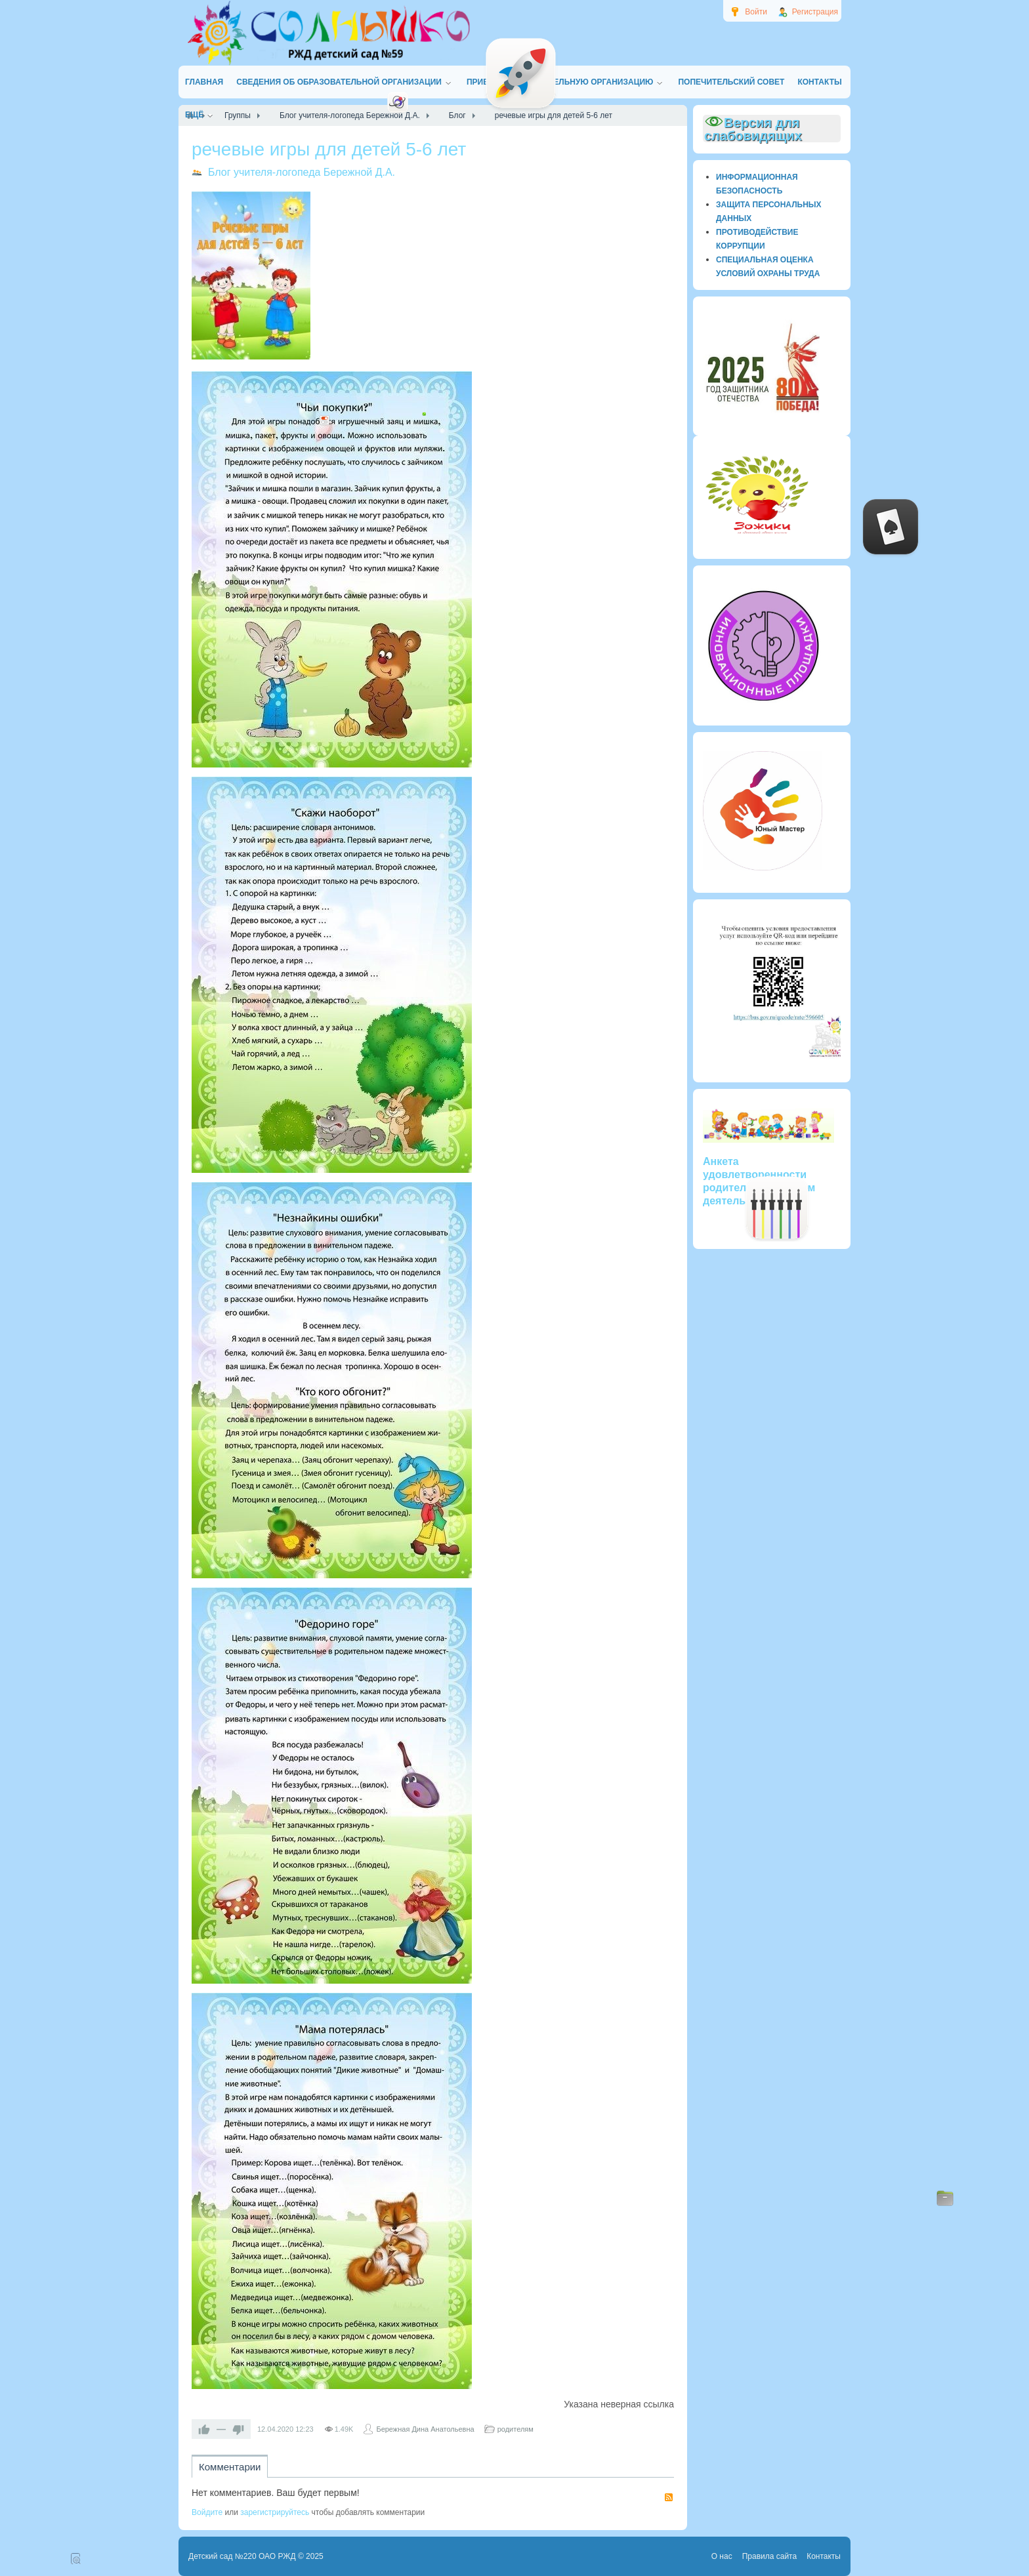  What do you see at coordinates (398, 102) in the screenshot?
I see `open mkvmerge video merging tool` at bounding box center [398, 102].